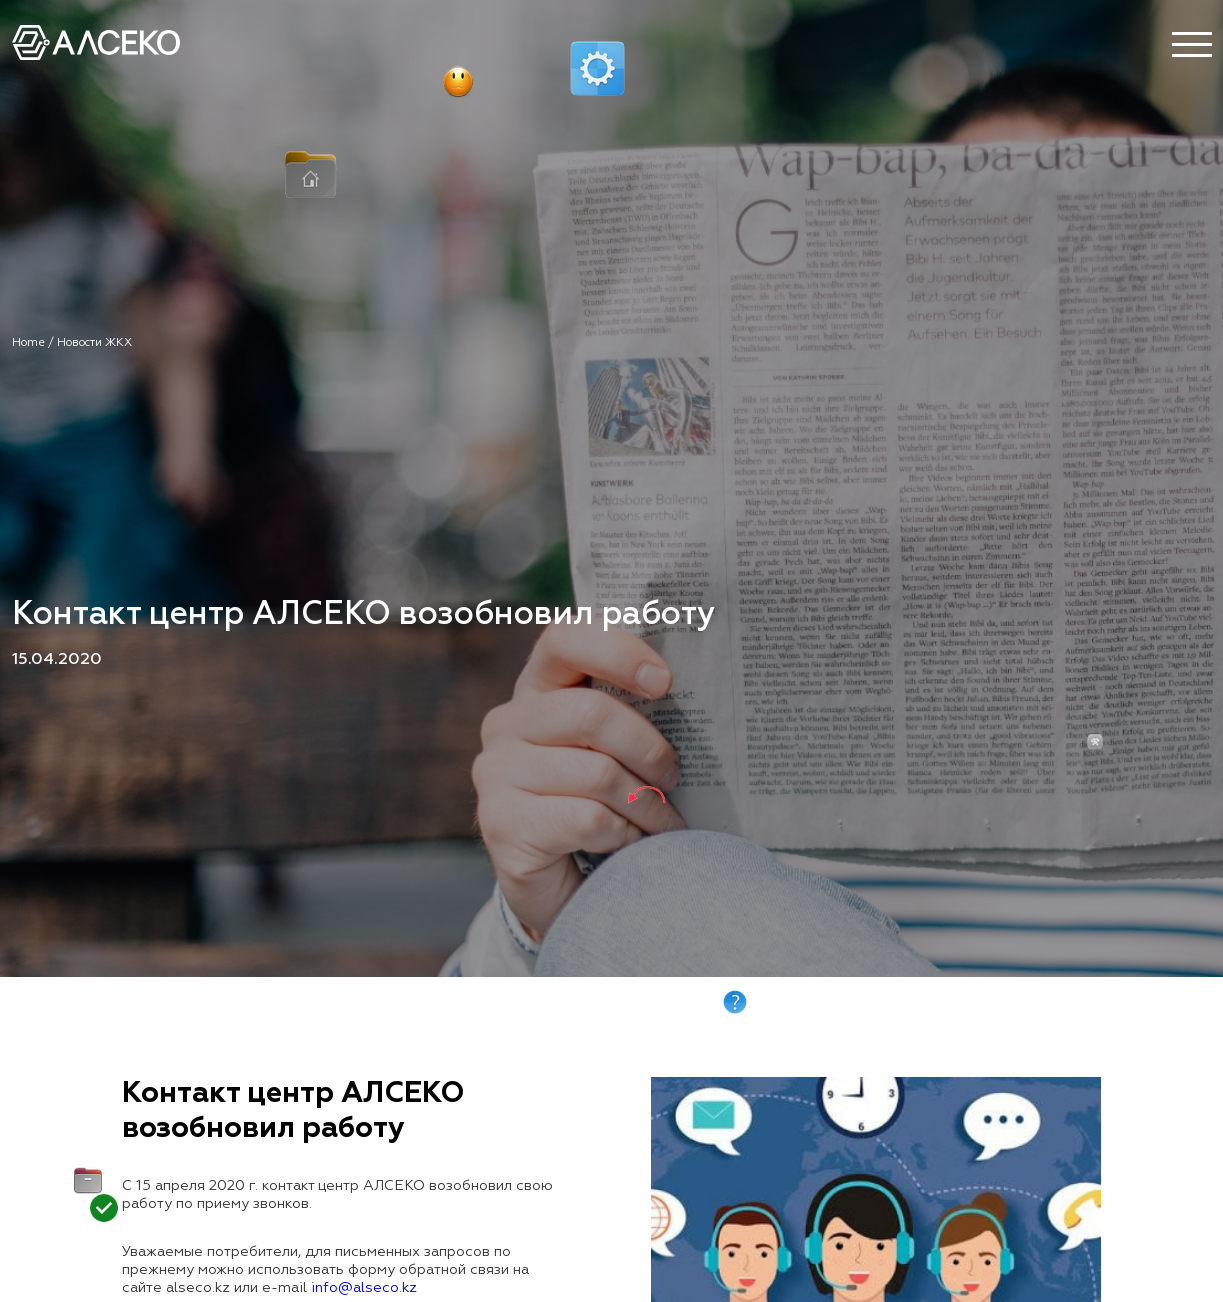 This screenshot has height=1302, width=1223. Describe the element at coordinates (646, 794) in the screenshot. I see `undo the last action` at that location.